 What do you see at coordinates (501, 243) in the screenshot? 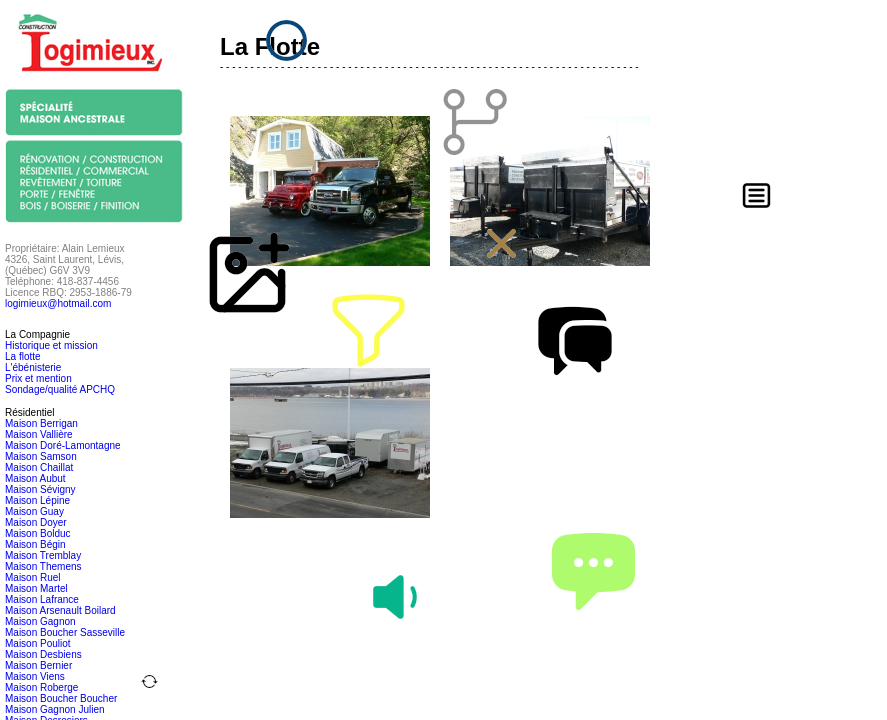
I see `close the current window or dialog` at bounding box center [501, 243].